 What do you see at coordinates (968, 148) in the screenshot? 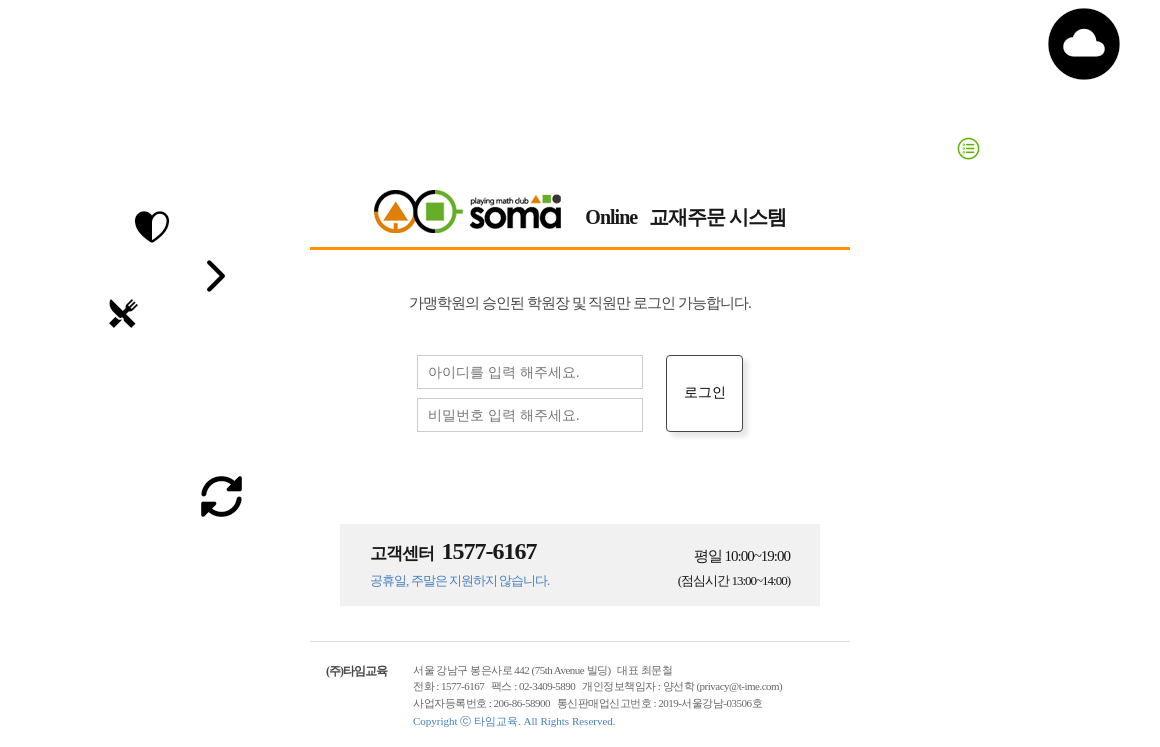
I see `view list or menu options` at bounding box center [968, 148].